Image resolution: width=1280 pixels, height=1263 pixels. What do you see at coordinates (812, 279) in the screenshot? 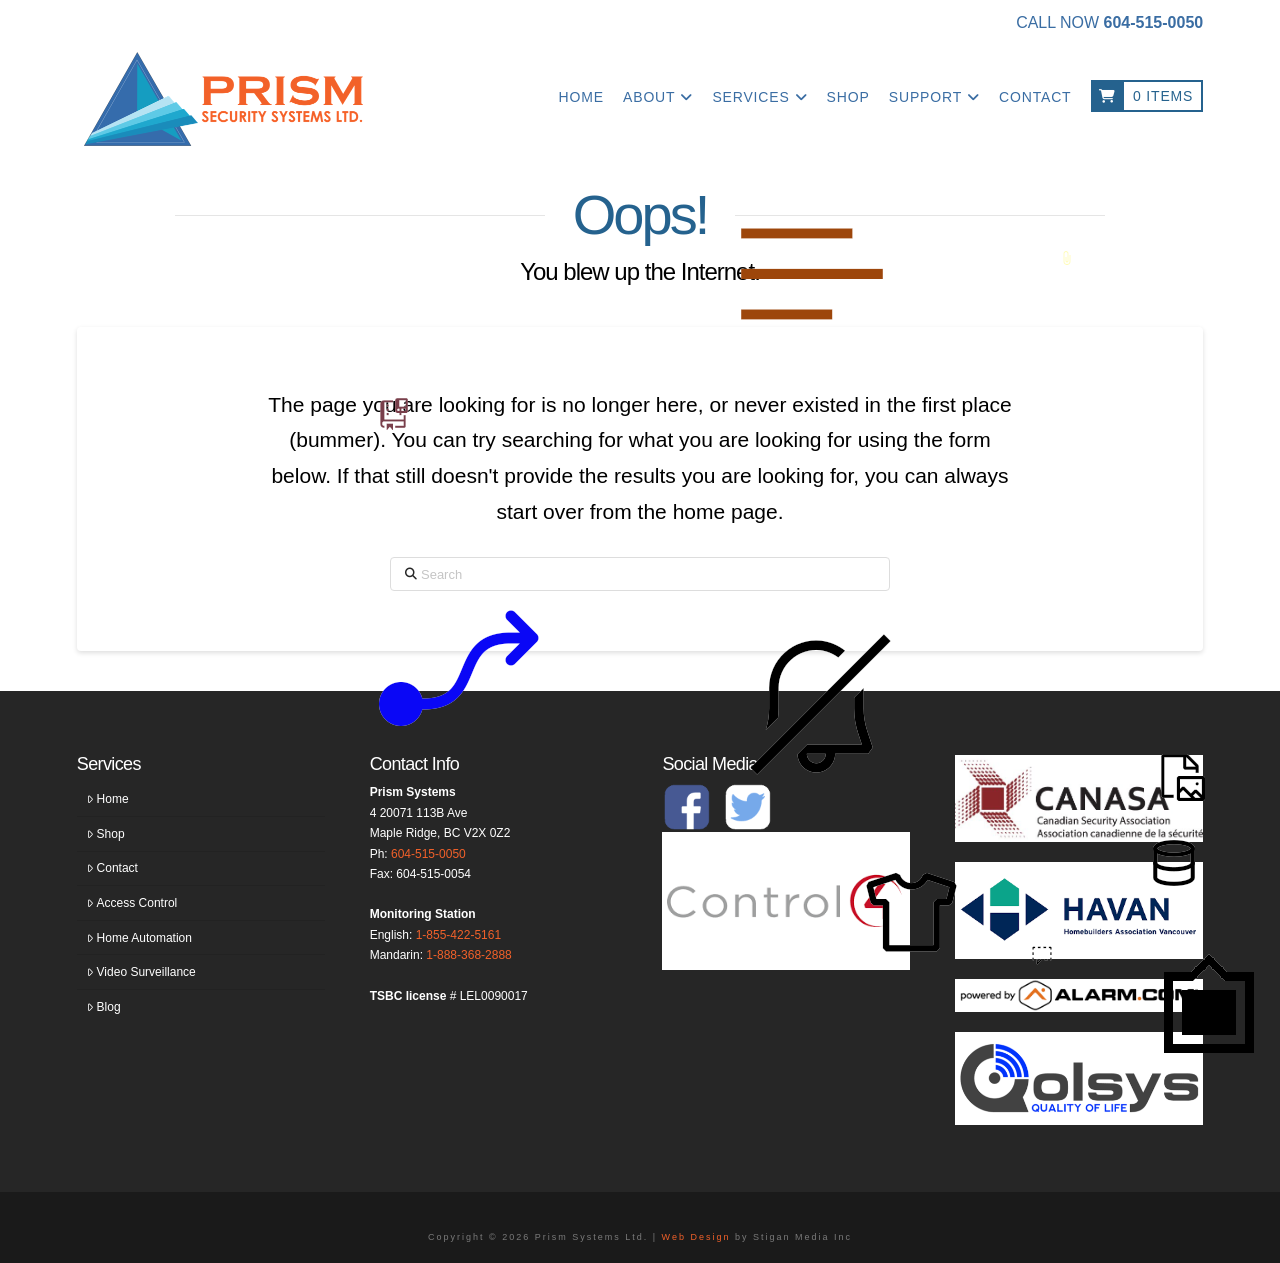
I see `select items from a list` at bounding box center [812, 279].